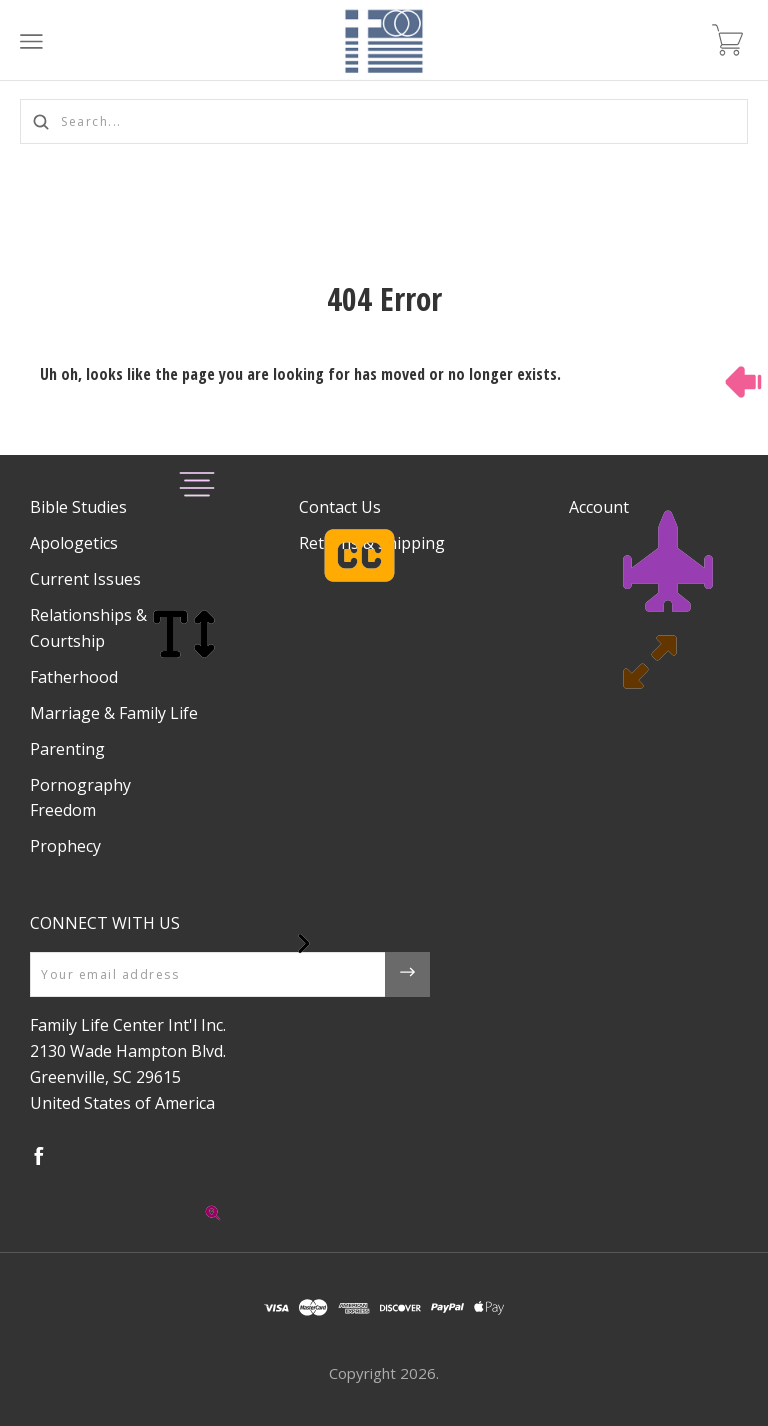 This screenshot has width=768, height=1426. What do you see at coordinates (359, 555) in the screenshot?
I see `enable closed captions for video content` at bounding box center [359, 555].